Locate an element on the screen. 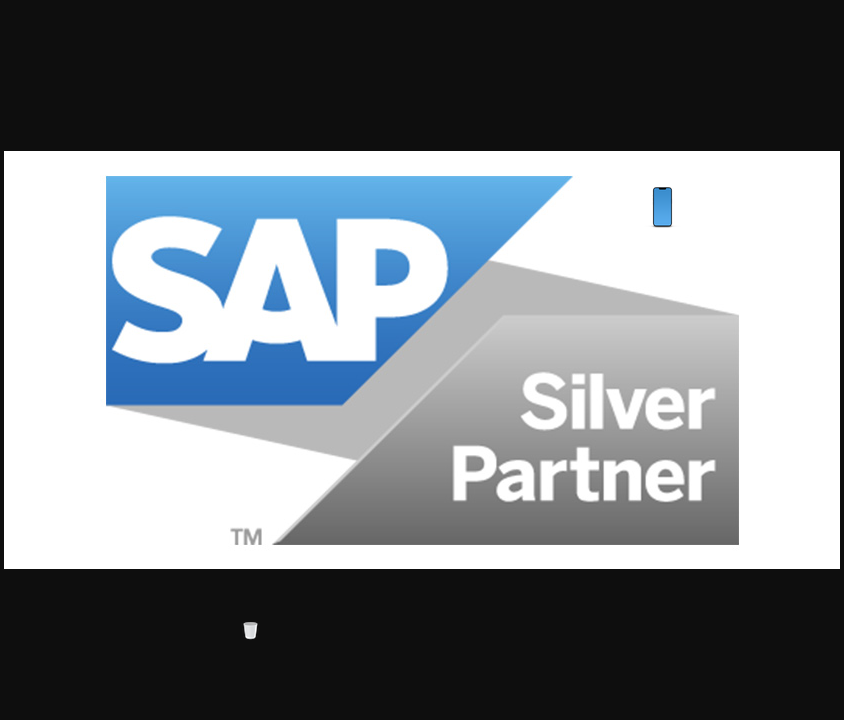 This screenshot has width=844, height=720. iPhone 14 device icon is located at coordinates (662, 207).